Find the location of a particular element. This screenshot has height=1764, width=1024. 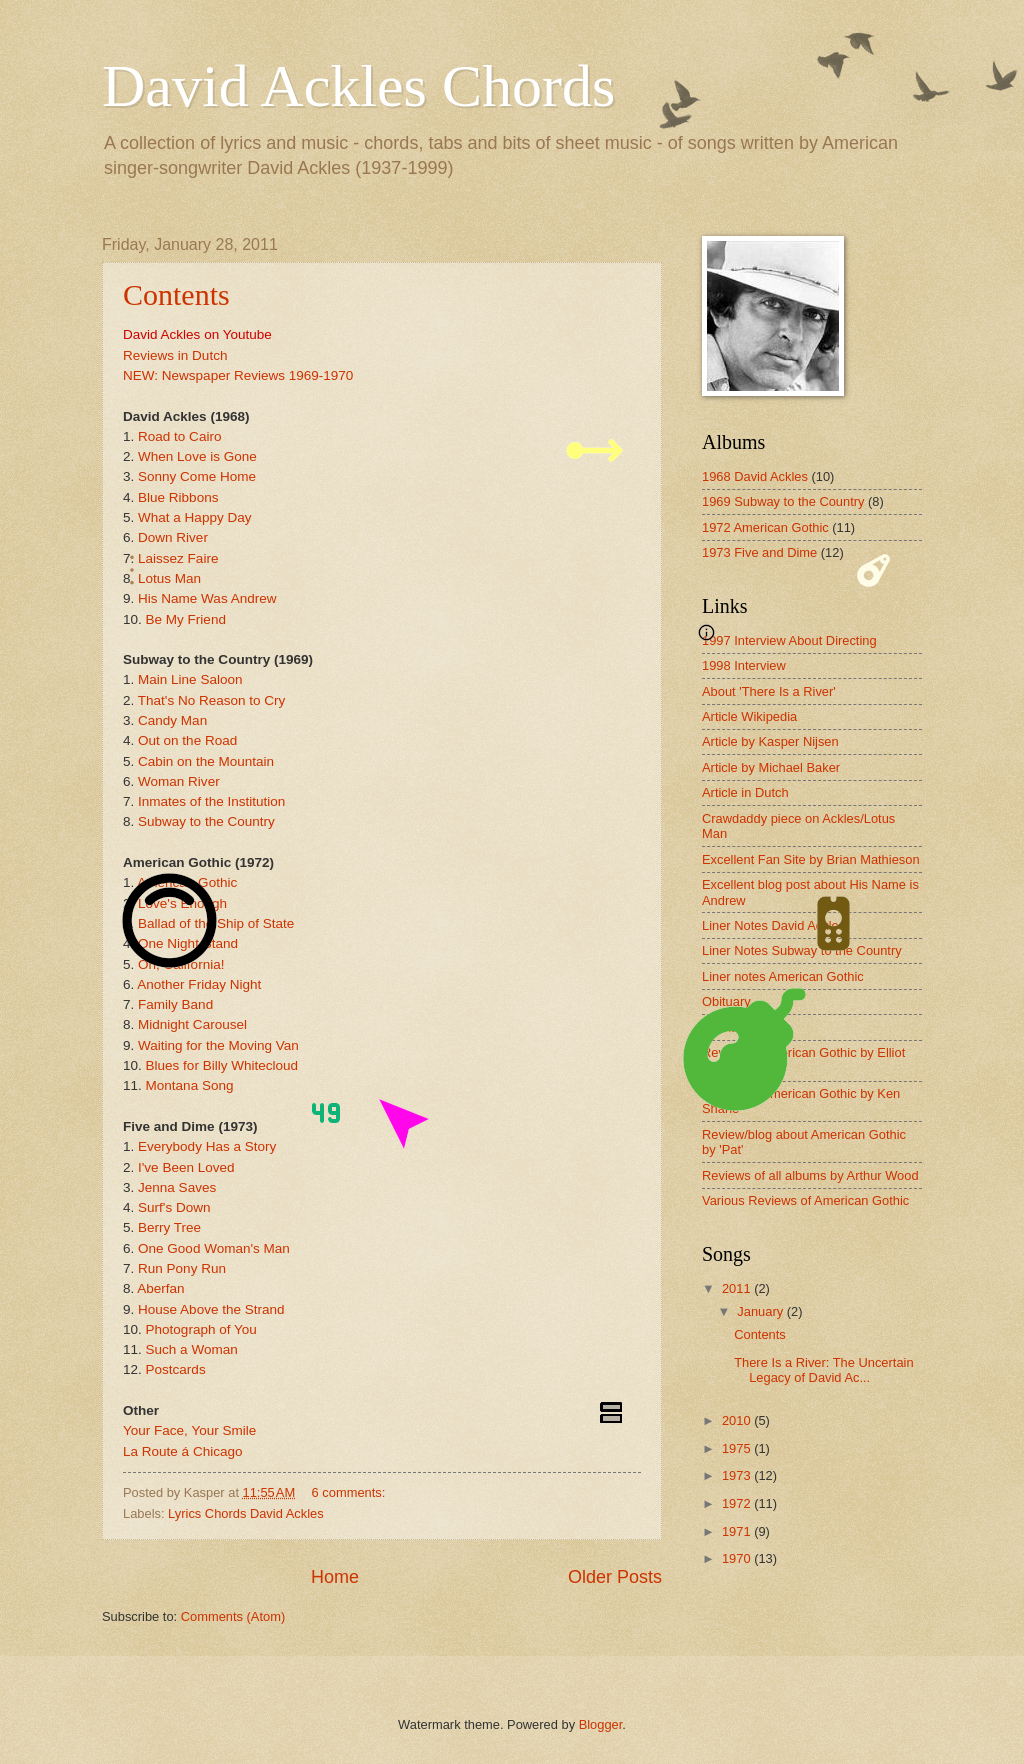

view or manage digital assets is located at coordinates (873, 570).